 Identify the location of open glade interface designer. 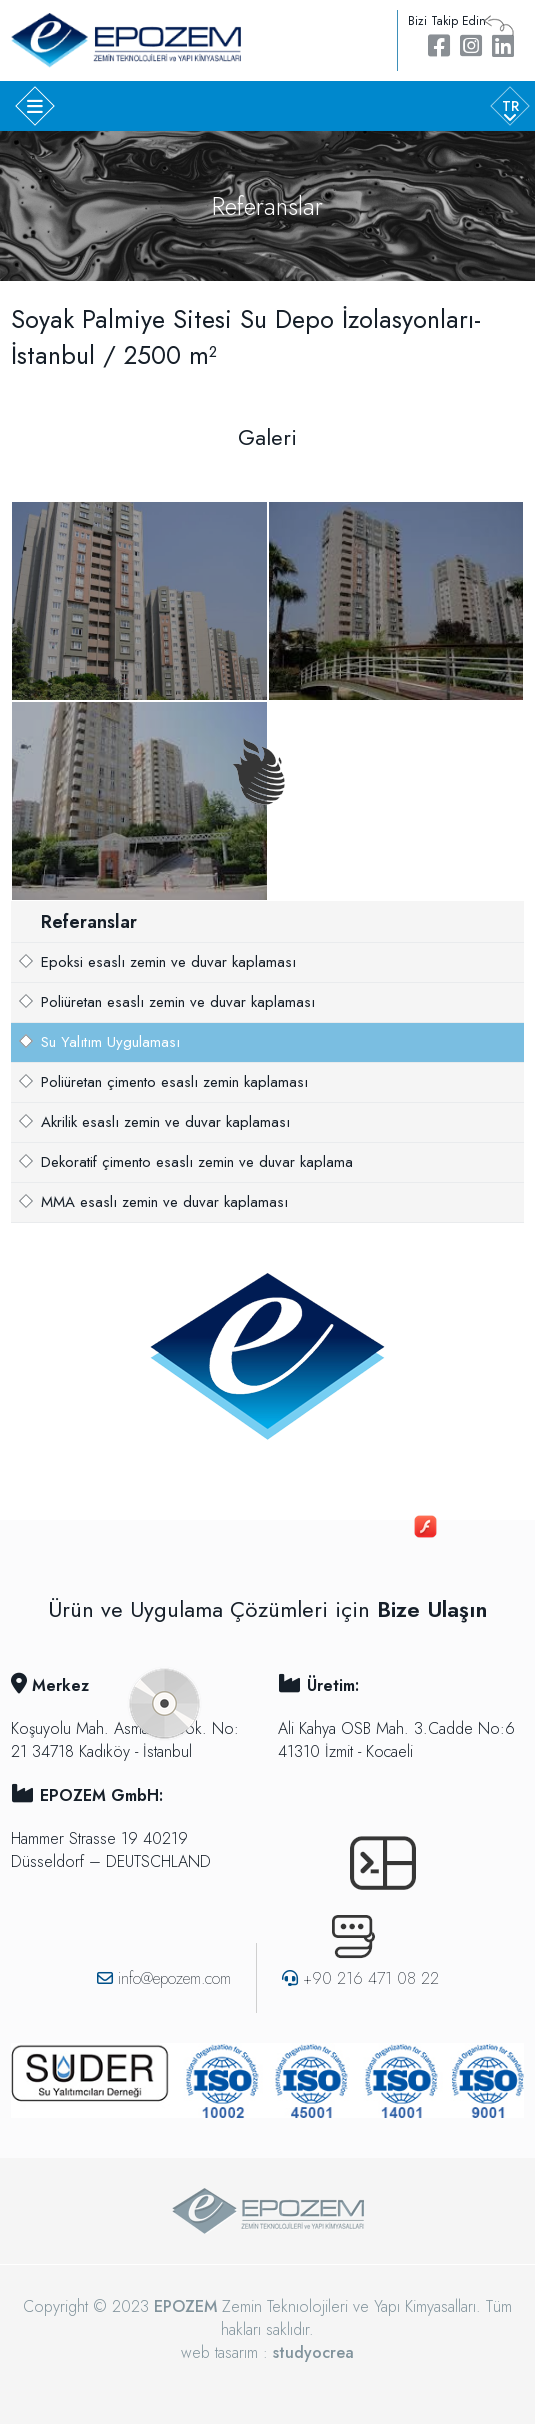
(258, 771).